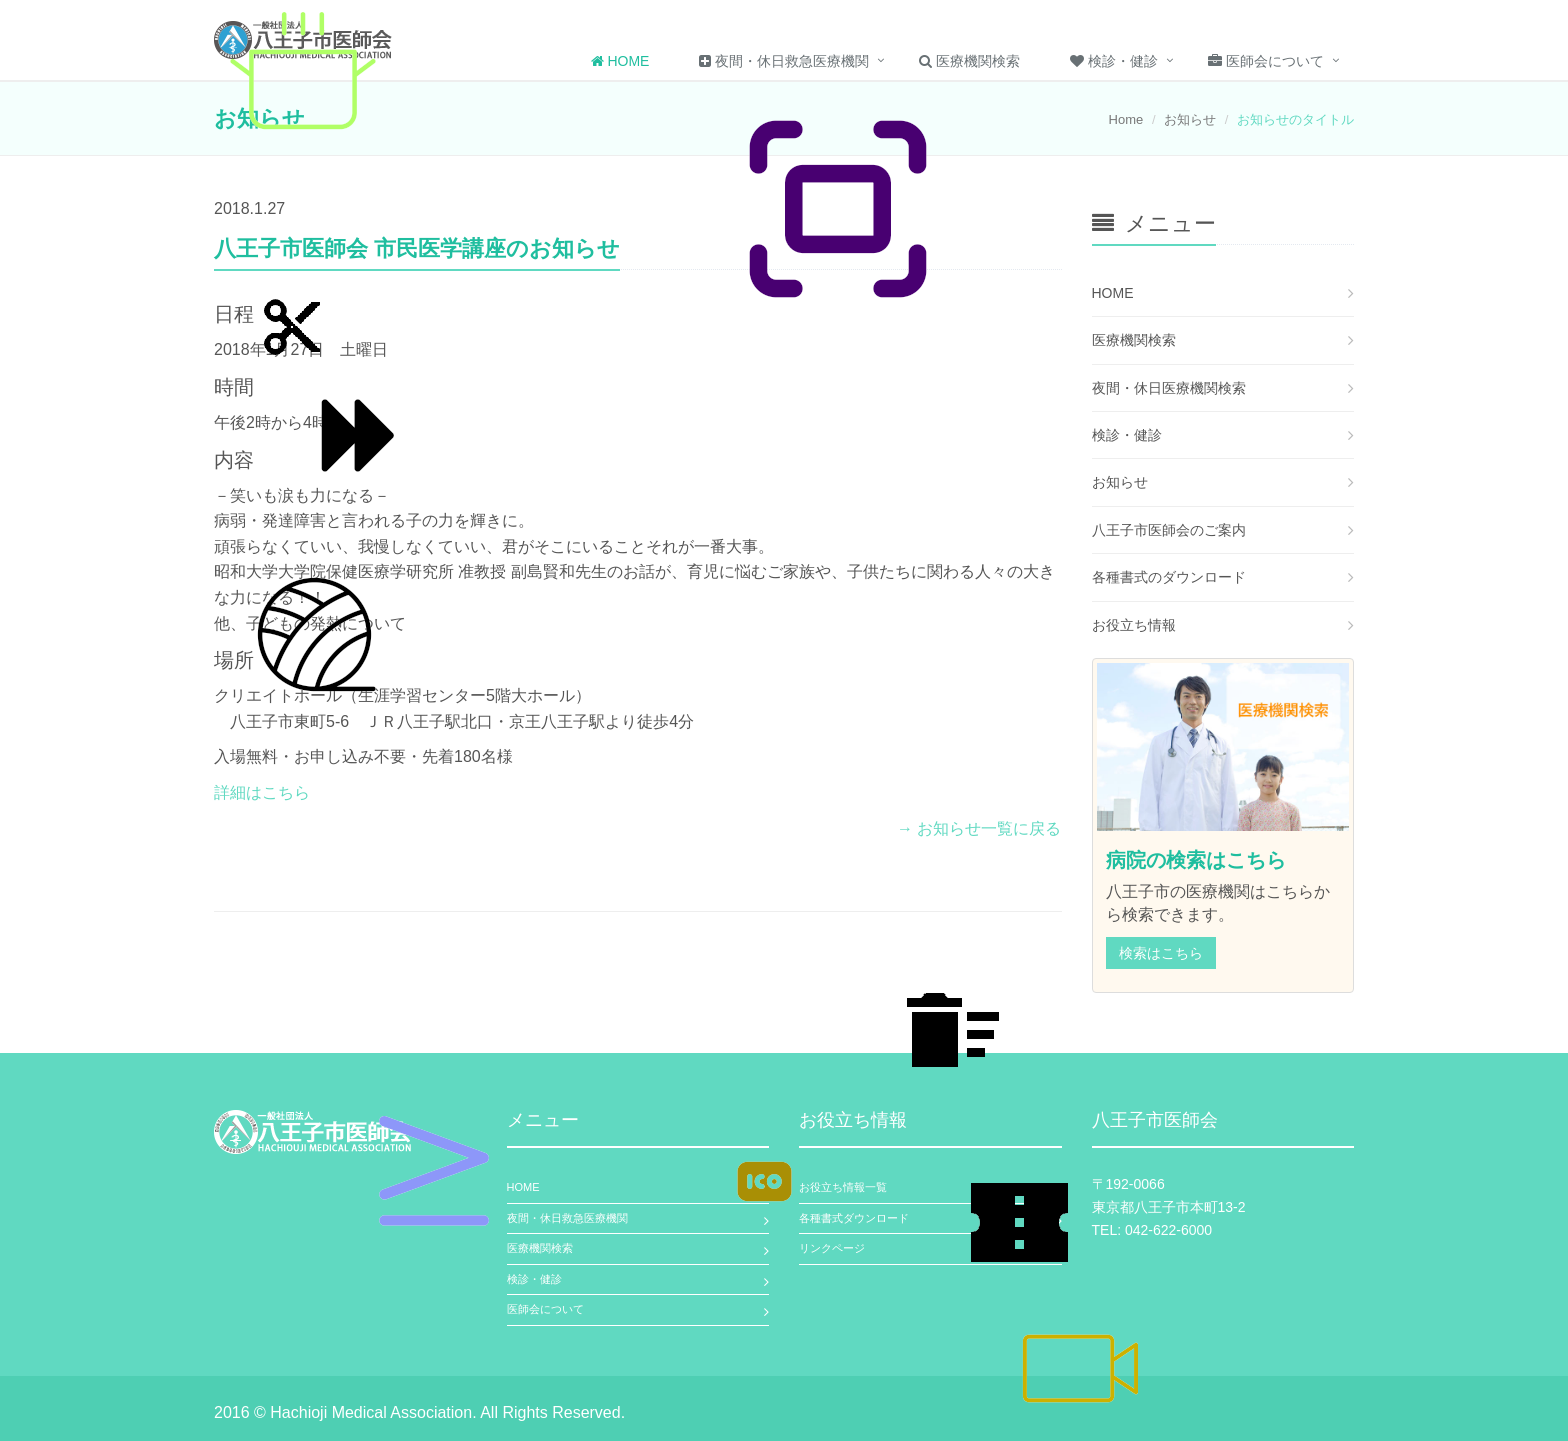  What do you see at coordinates (303, 80) in the screenshot?
I see `access recipes or cooking features` at bounding box center [303, 80].